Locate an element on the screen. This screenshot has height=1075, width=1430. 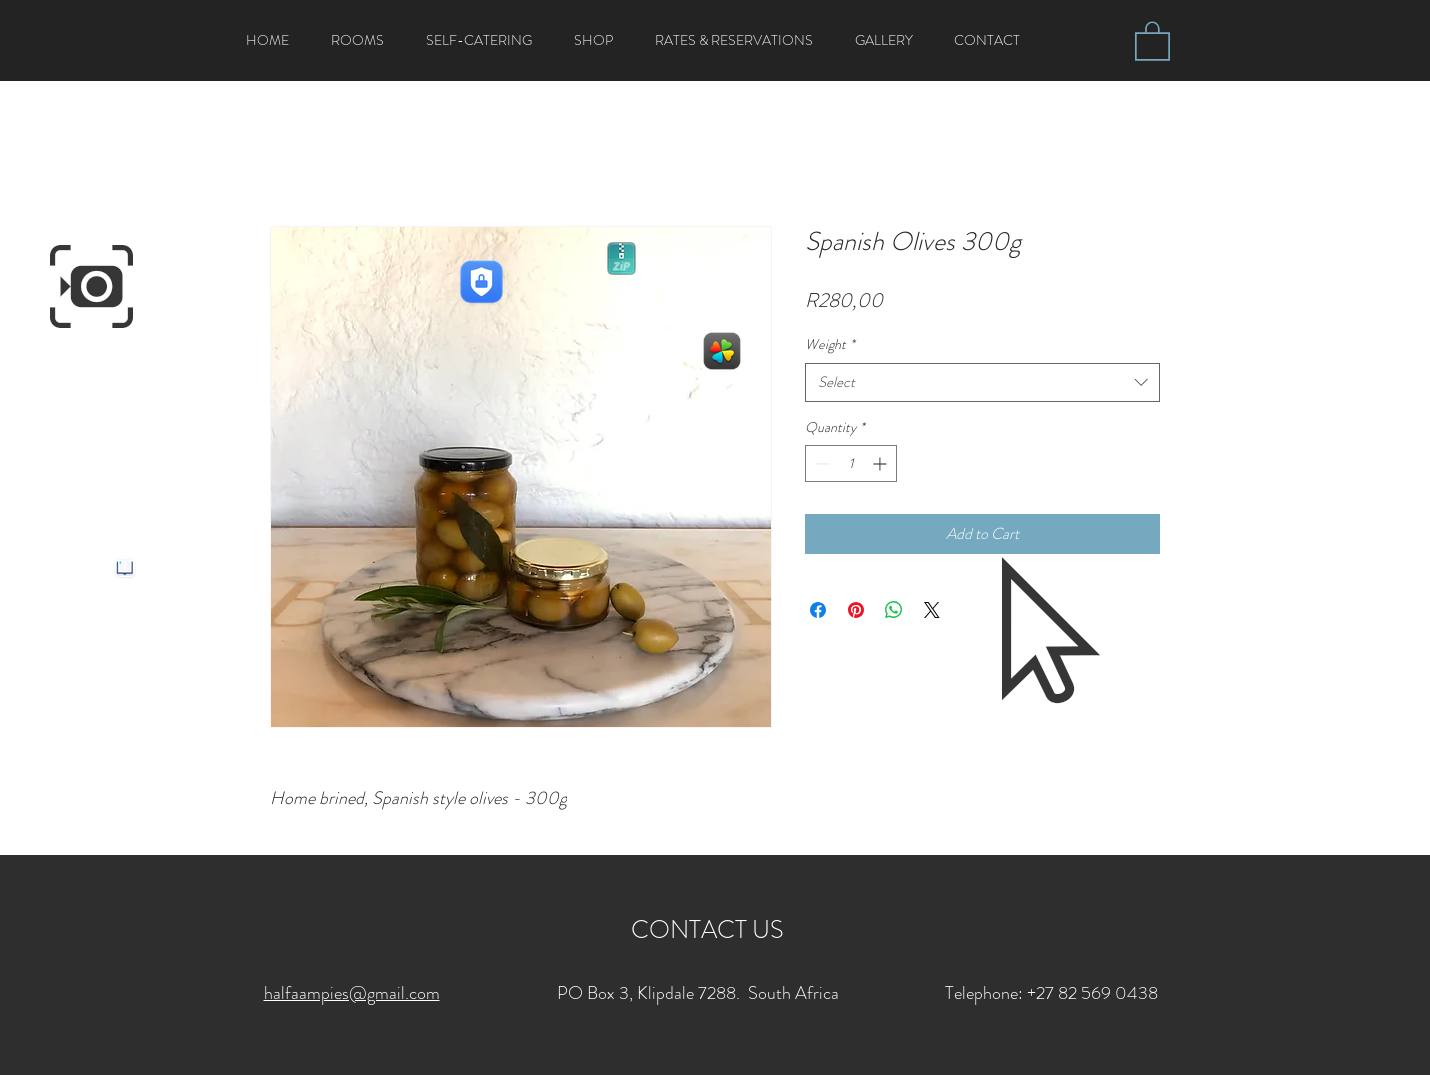
compressed zip archive file is located at coordinates (621, 258).